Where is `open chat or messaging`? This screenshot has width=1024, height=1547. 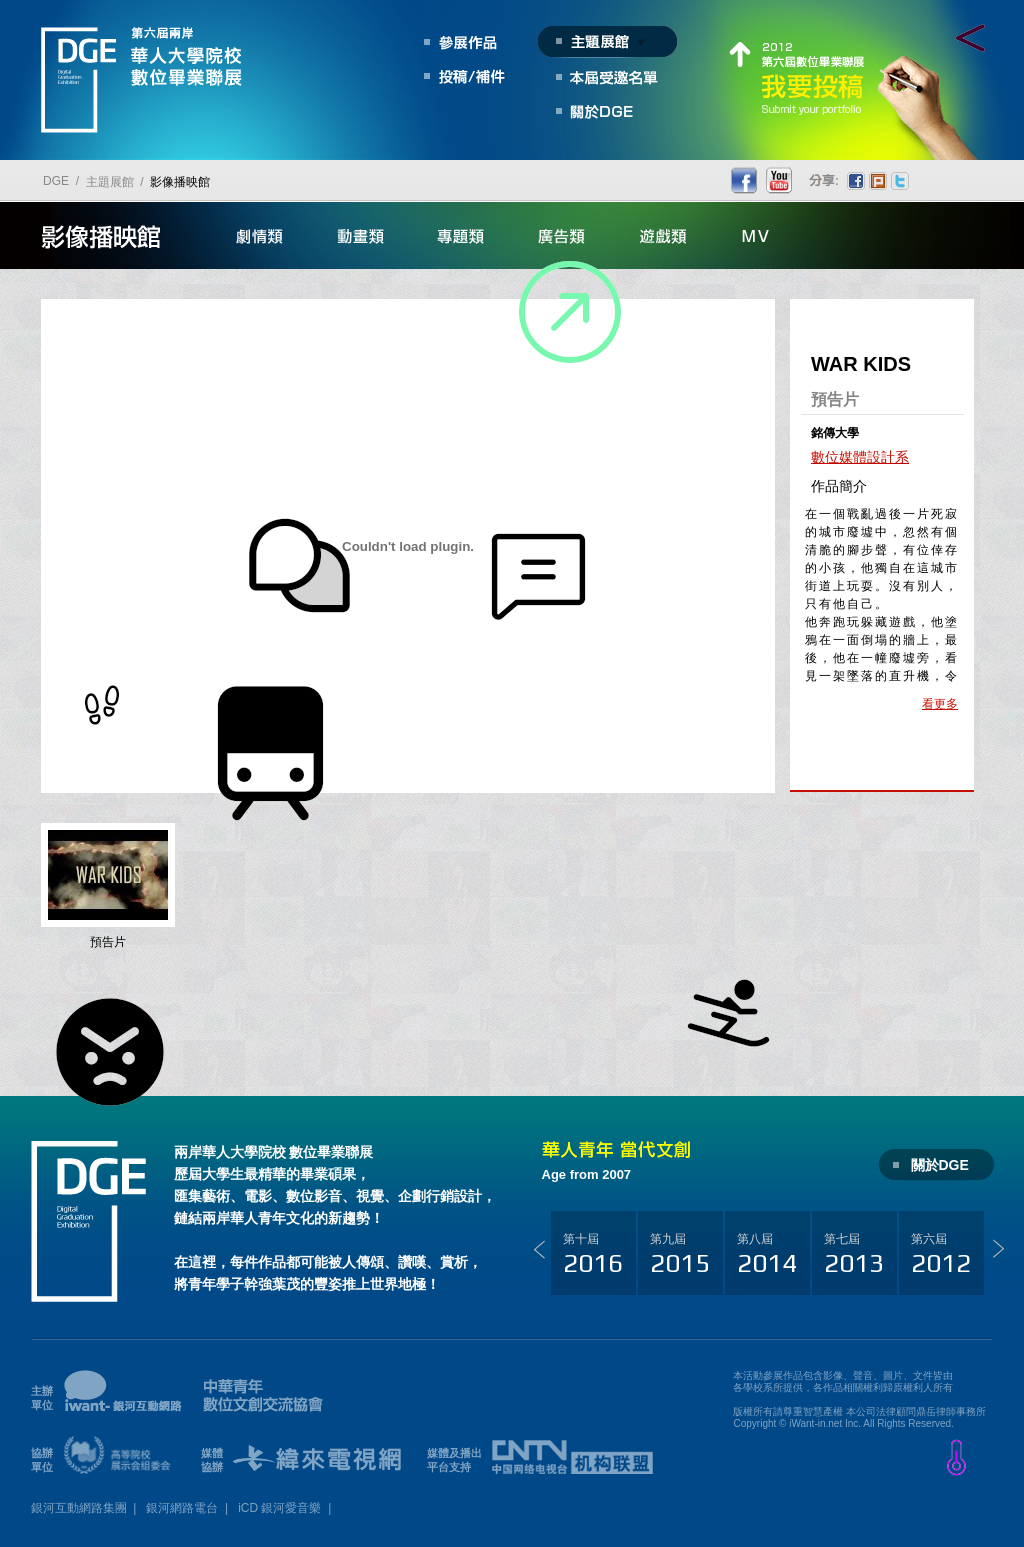 open chat or messaging is located at coordinates (299, 565).